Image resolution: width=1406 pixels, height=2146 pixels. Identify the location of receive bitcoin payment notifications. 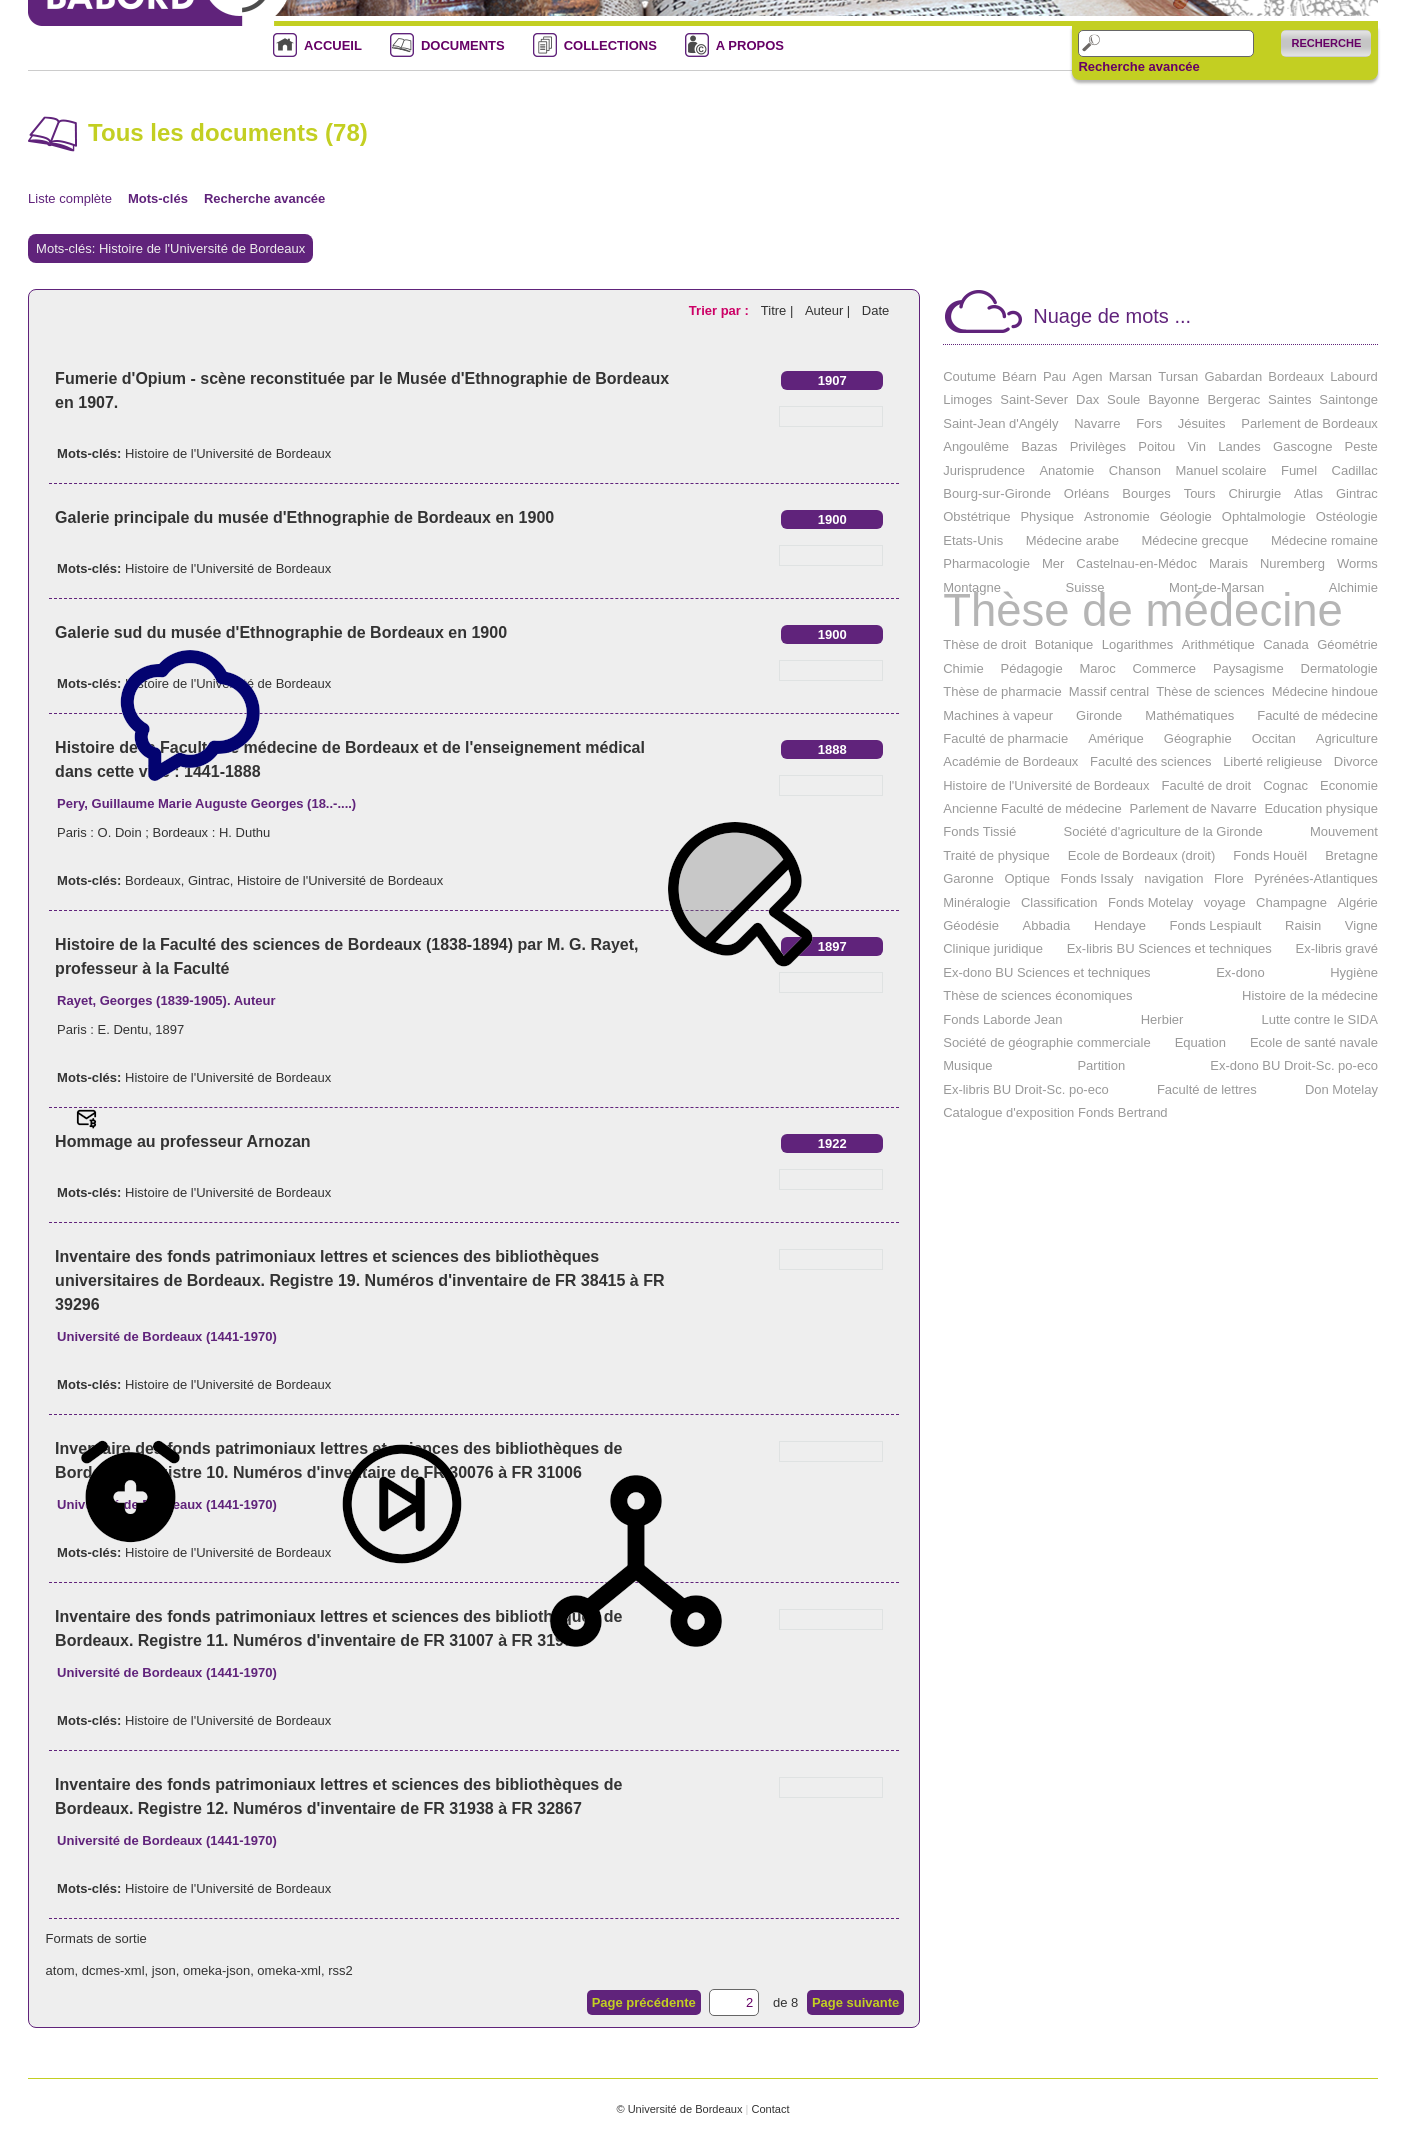
(86, 1117).